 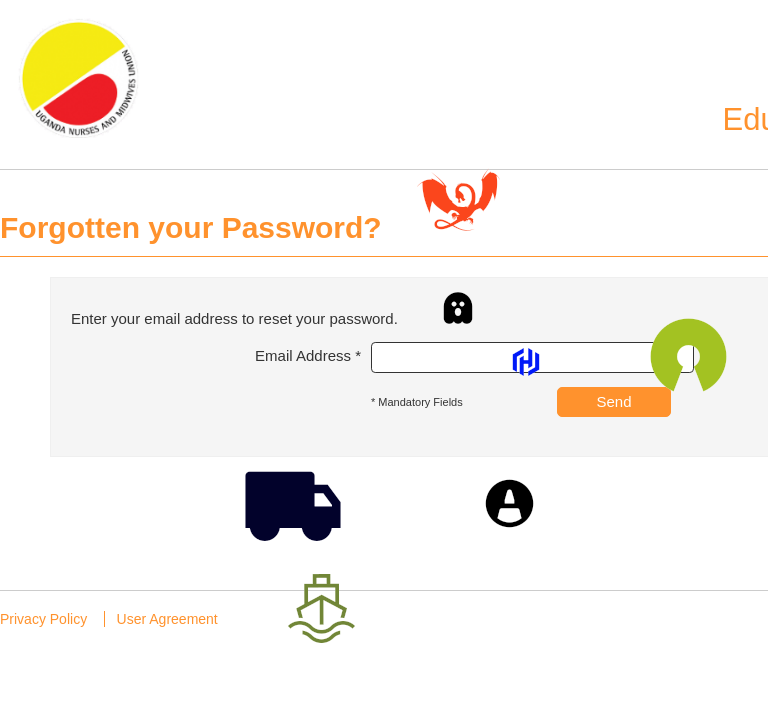 I want to click on ImprovMX email forwarding service logo, so click(x=321, y=608).